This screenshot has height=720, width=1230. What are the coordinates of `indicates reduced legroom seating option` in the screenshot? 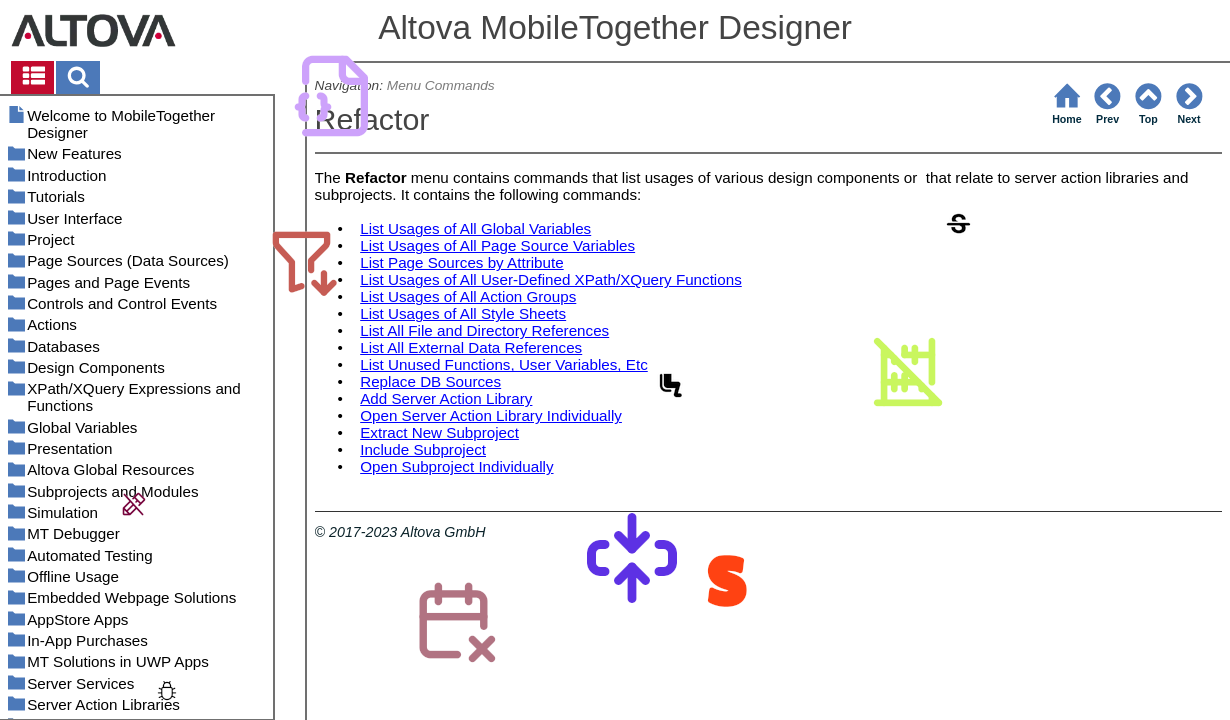 It's located at (671, 385).